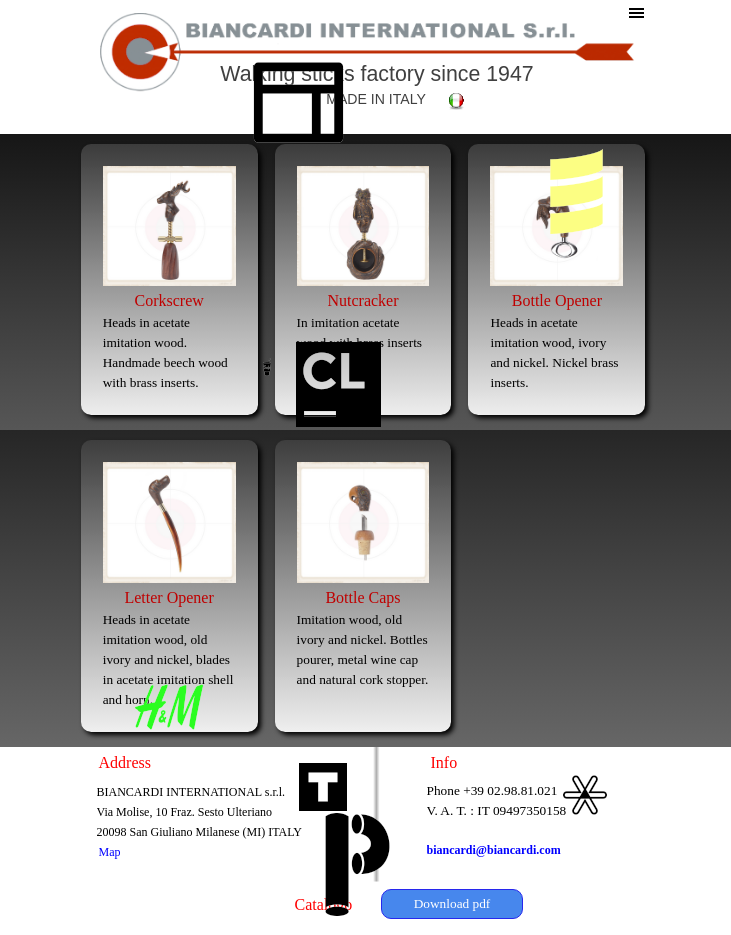 The height and width of the screenshot is (935, 731). Describe the element at coordinates (323, 787) in the screenshot. I see `open the TV Time app` at that location.